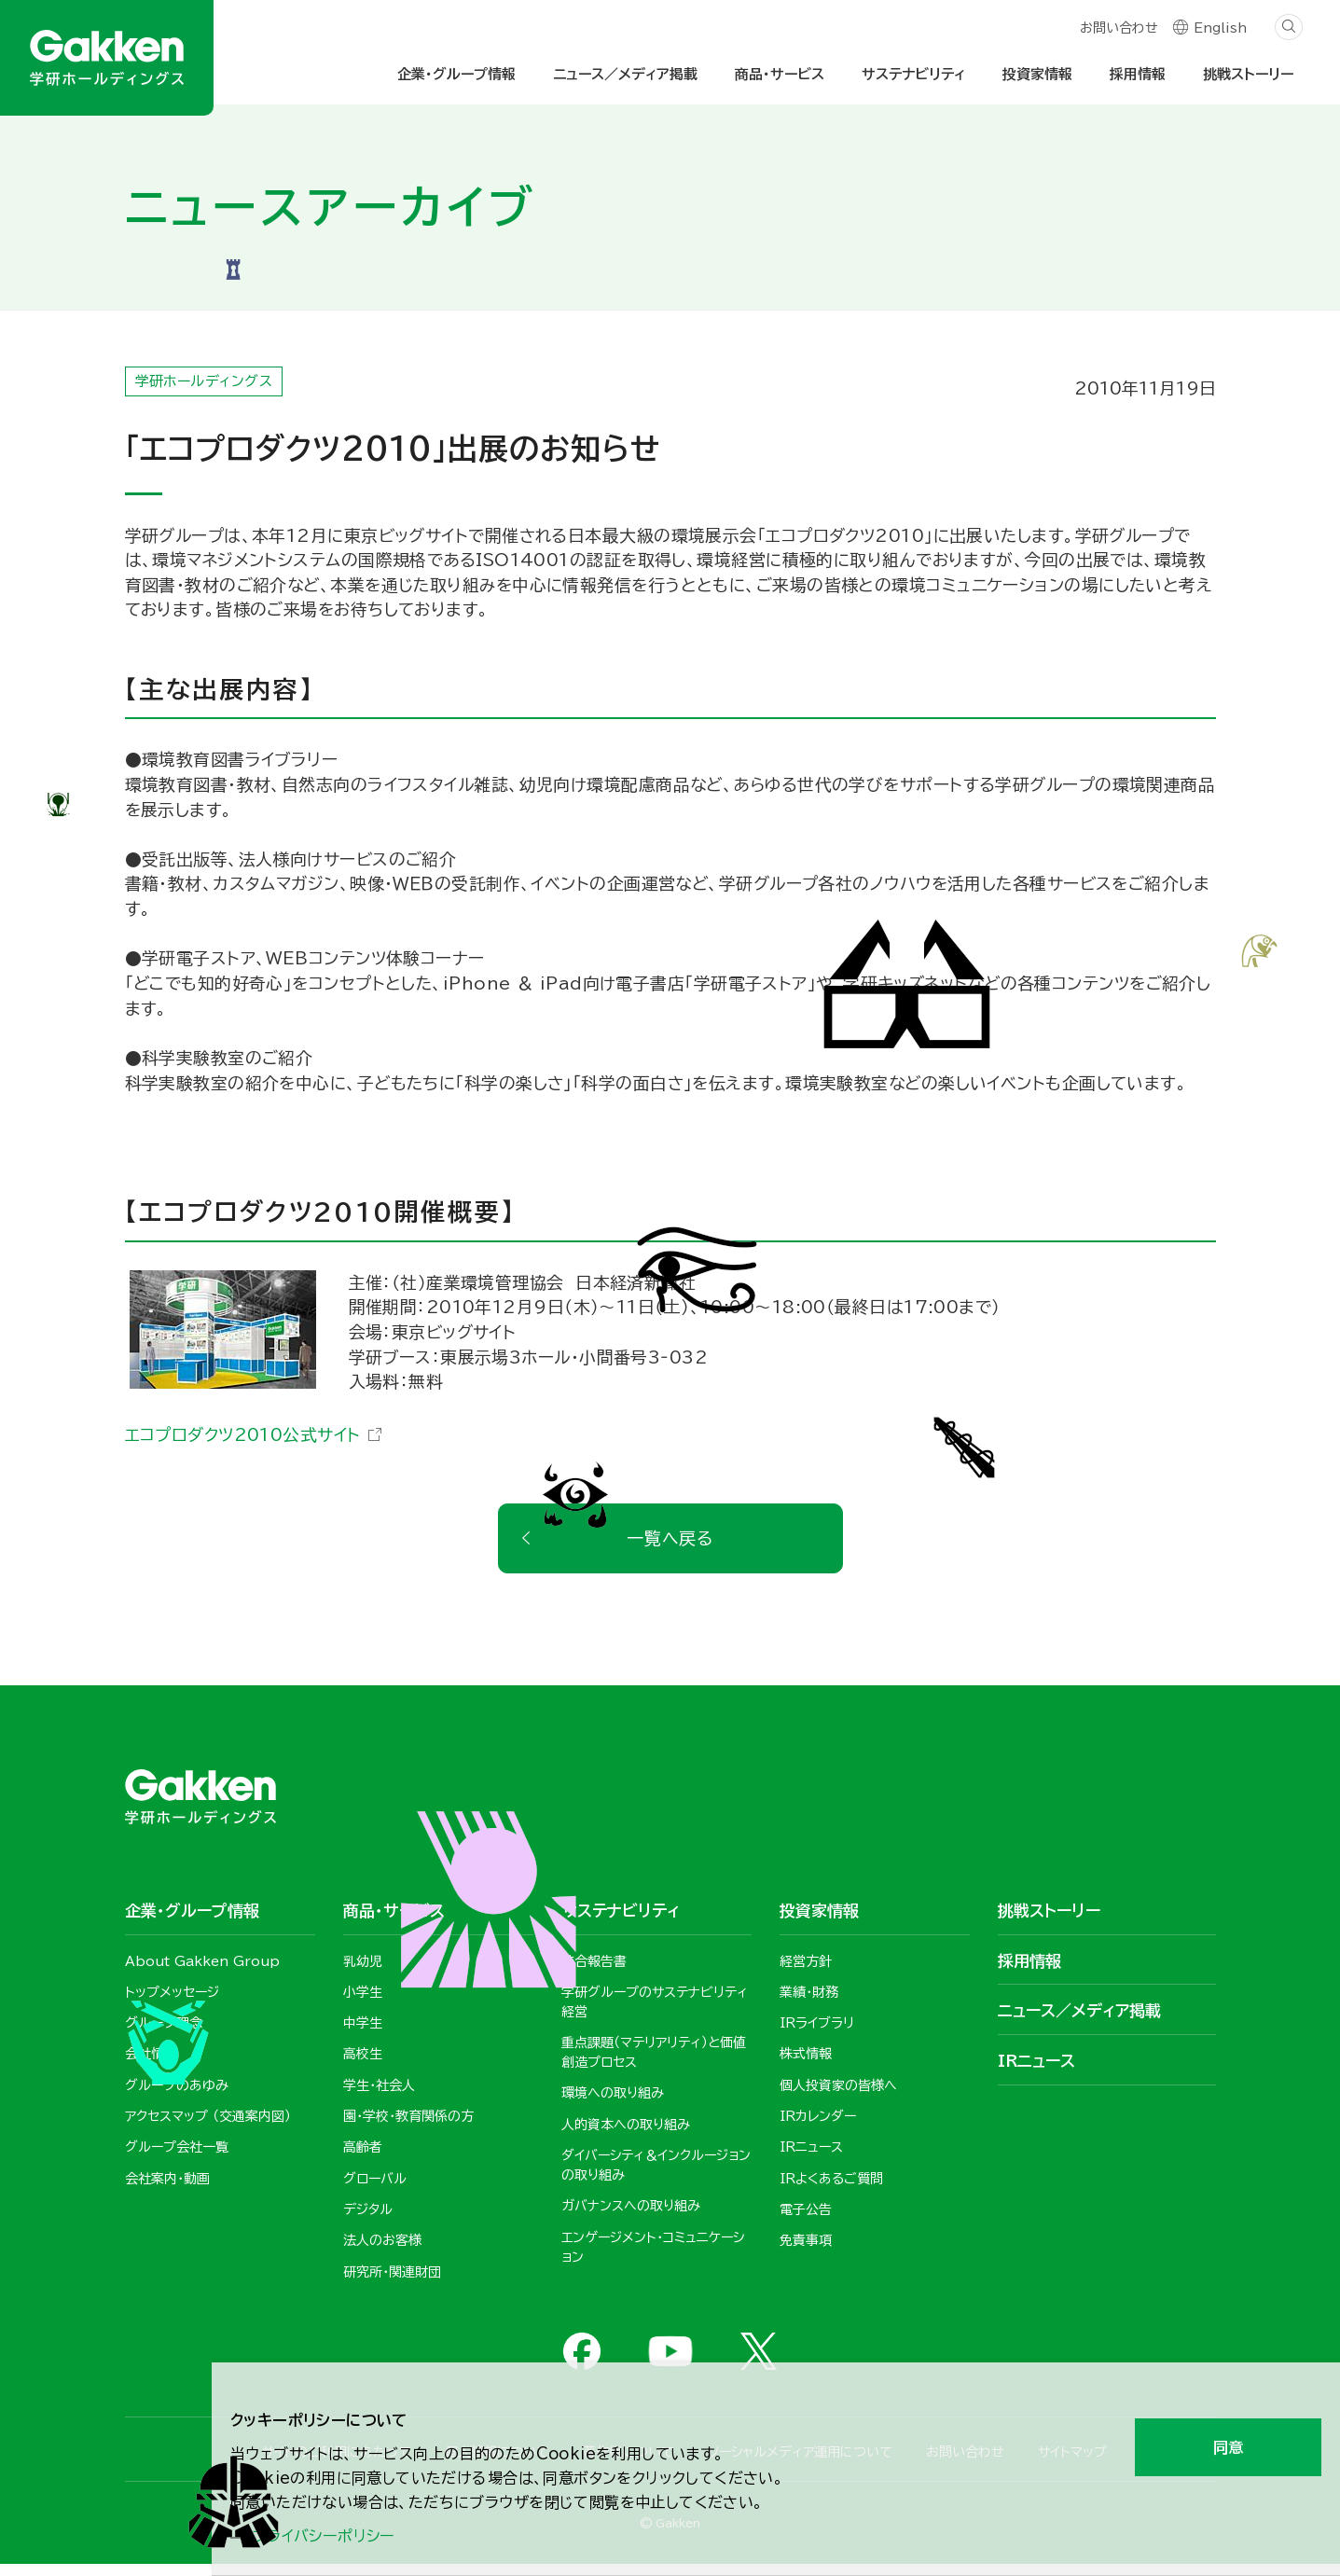  I want to click on select dwarf character class, so click(233, 2501).